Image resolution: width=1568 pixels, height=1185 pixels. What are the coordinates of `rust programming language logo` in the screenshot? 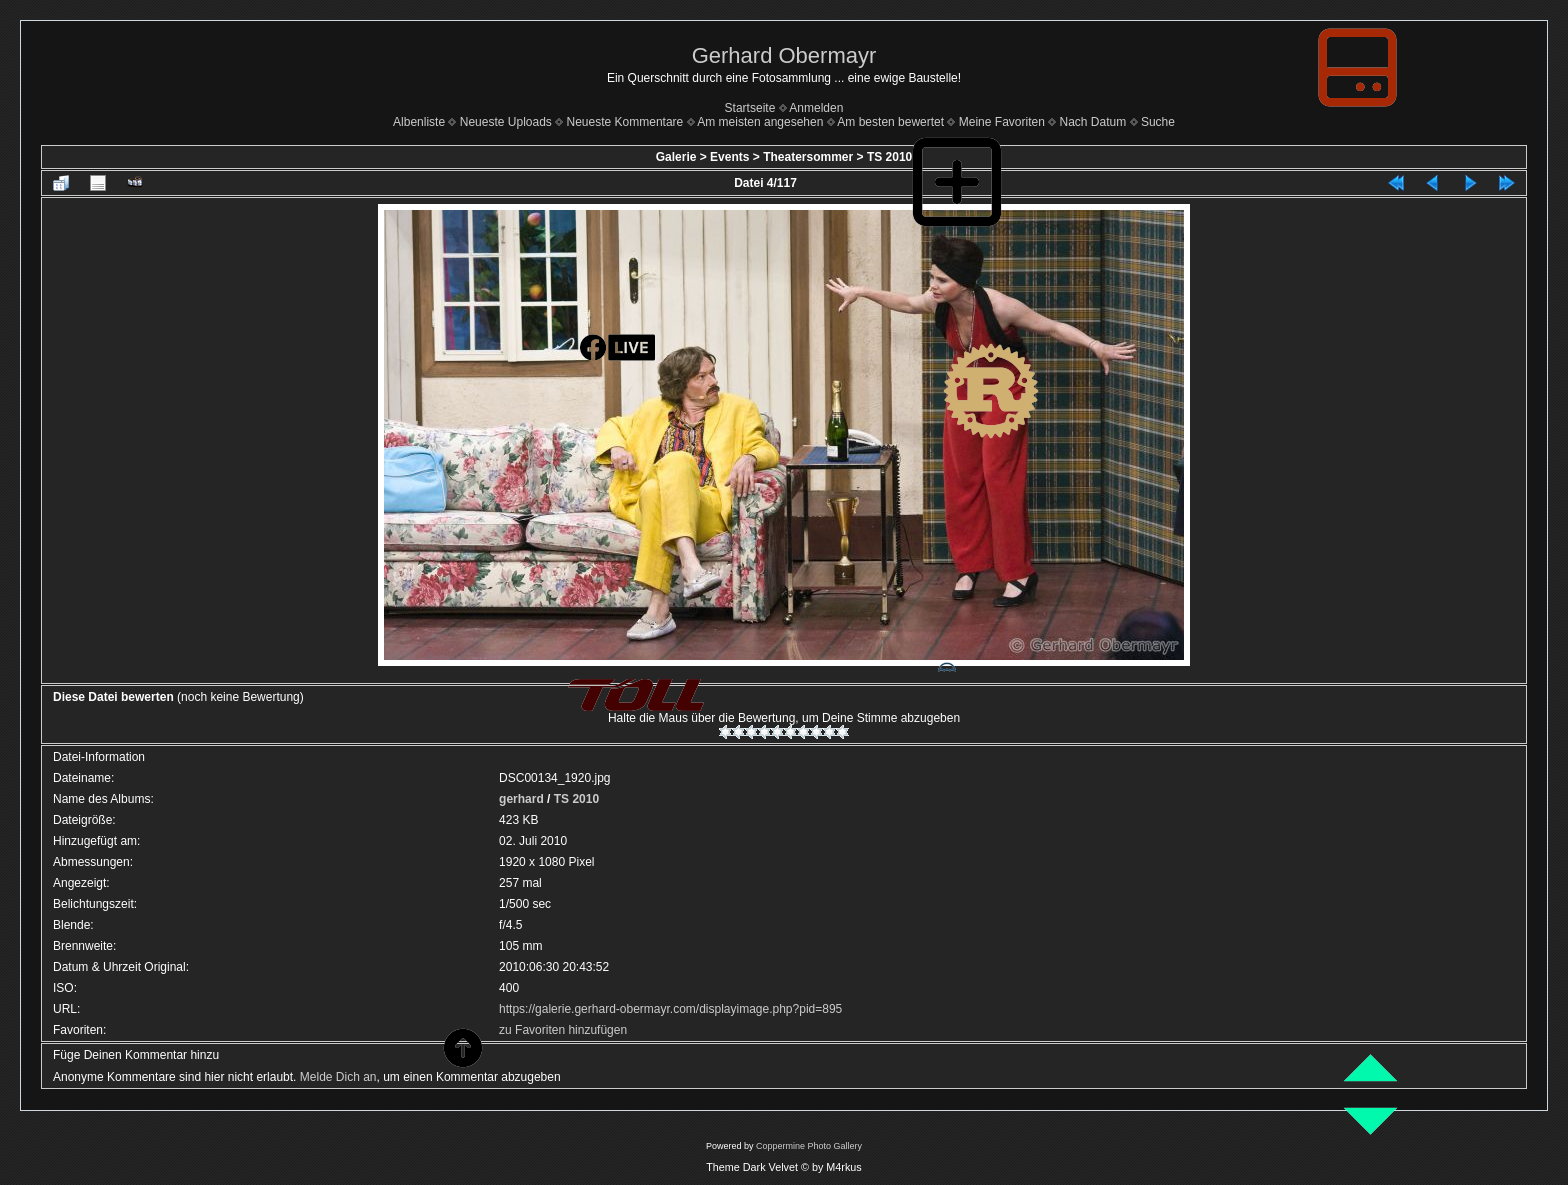 It's located at (991, 391).